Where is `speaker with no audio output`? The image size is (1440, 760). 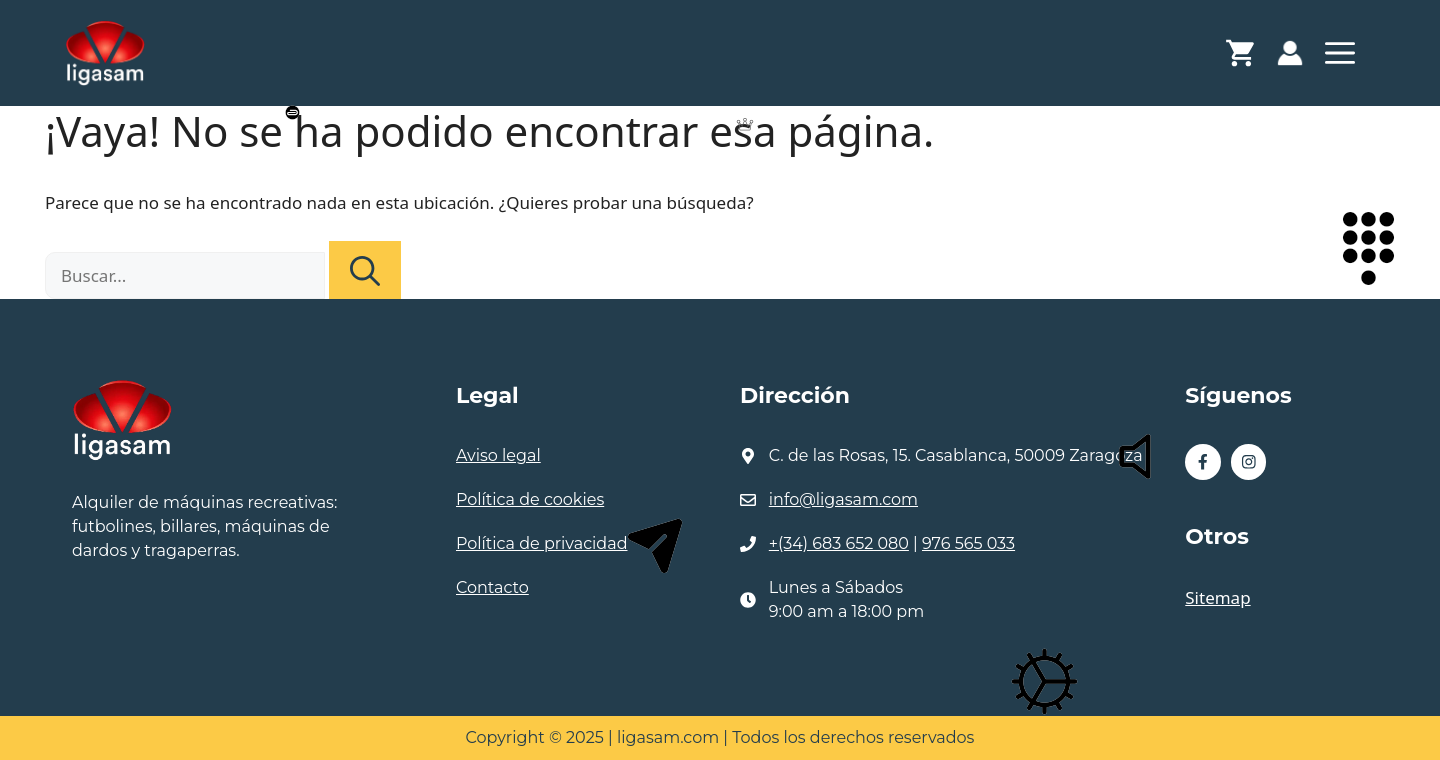 speaker with no audio output is located at coordinates (1141, 456).